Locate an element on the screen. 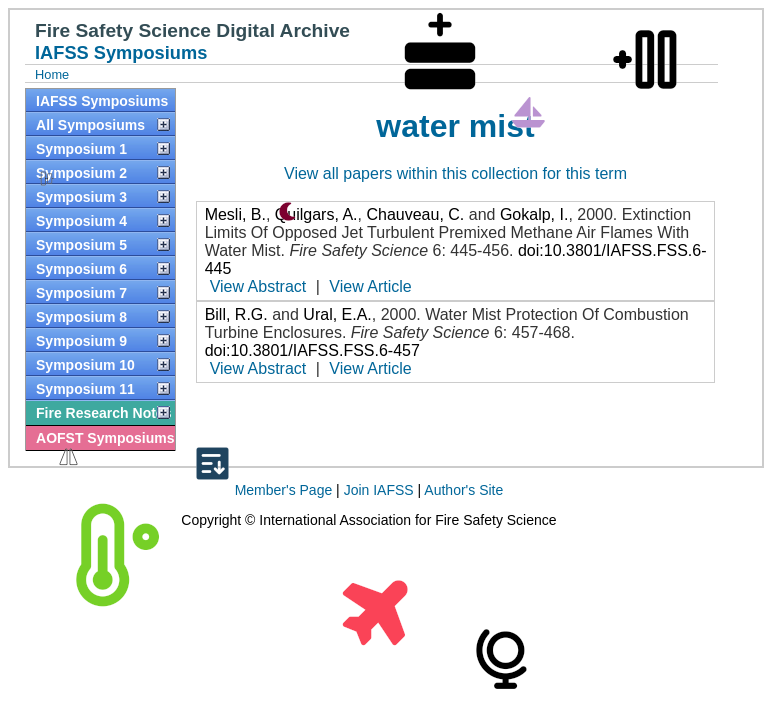 This screenshot has width=768, height=720. access global or international settings is located at coordinates (503, 656).